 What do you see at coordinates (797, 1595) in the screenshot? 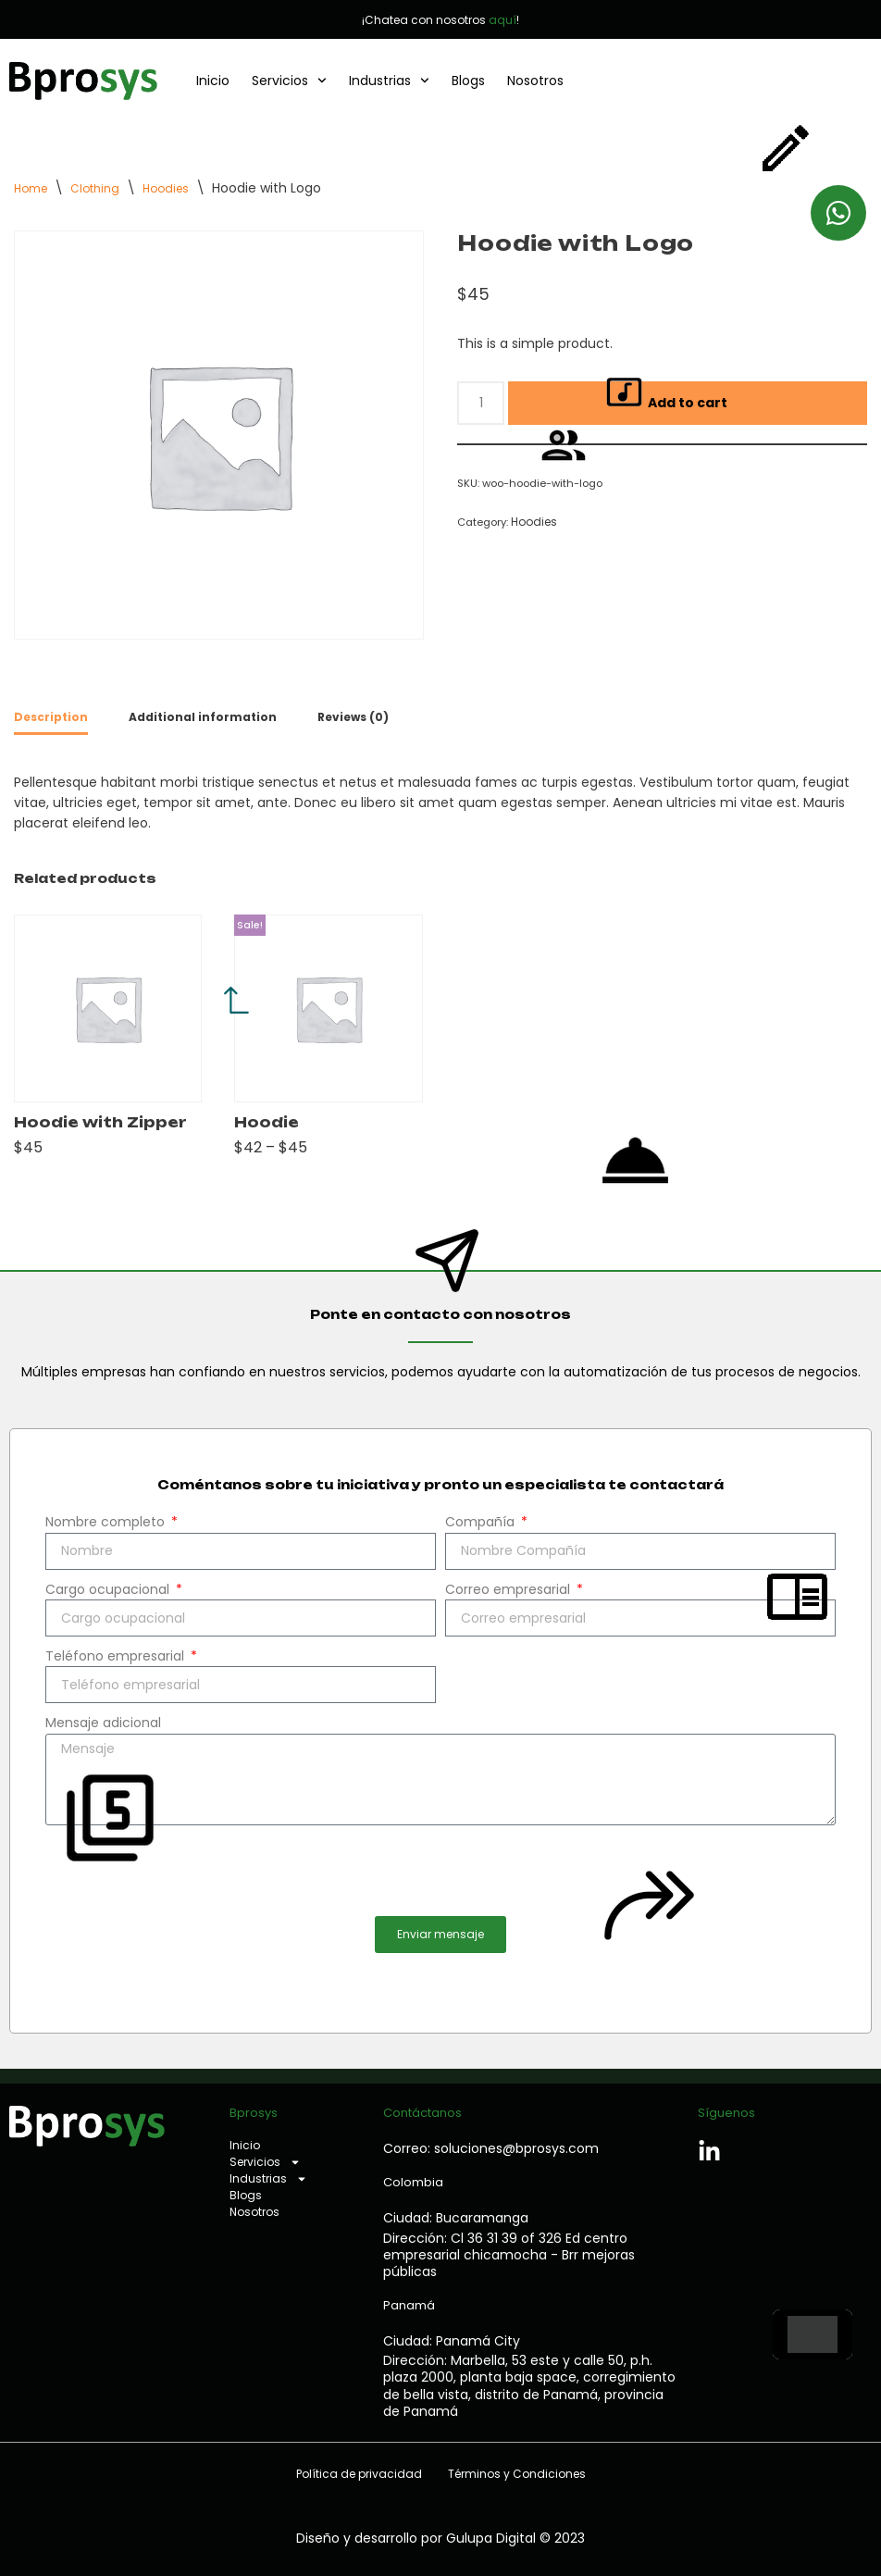
I see `switch to reader mode for distraction-free reading` at bounding box center [797, 1595].